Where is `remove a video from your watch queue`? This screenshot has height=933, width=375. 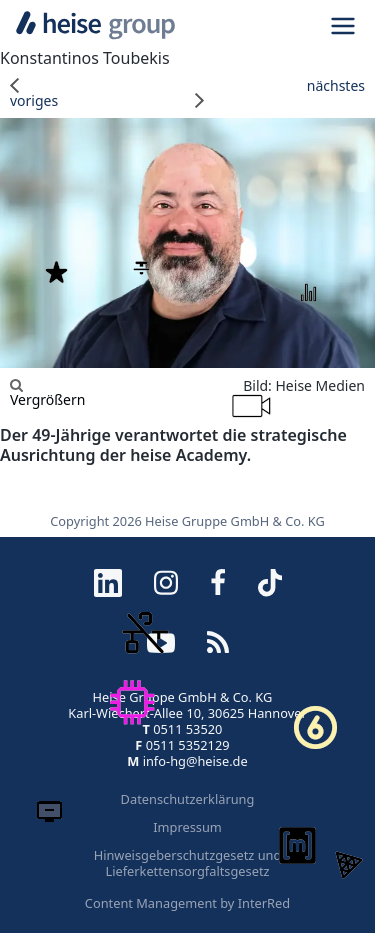
remove a video from your watch queue is located at coordinates (49, 811).